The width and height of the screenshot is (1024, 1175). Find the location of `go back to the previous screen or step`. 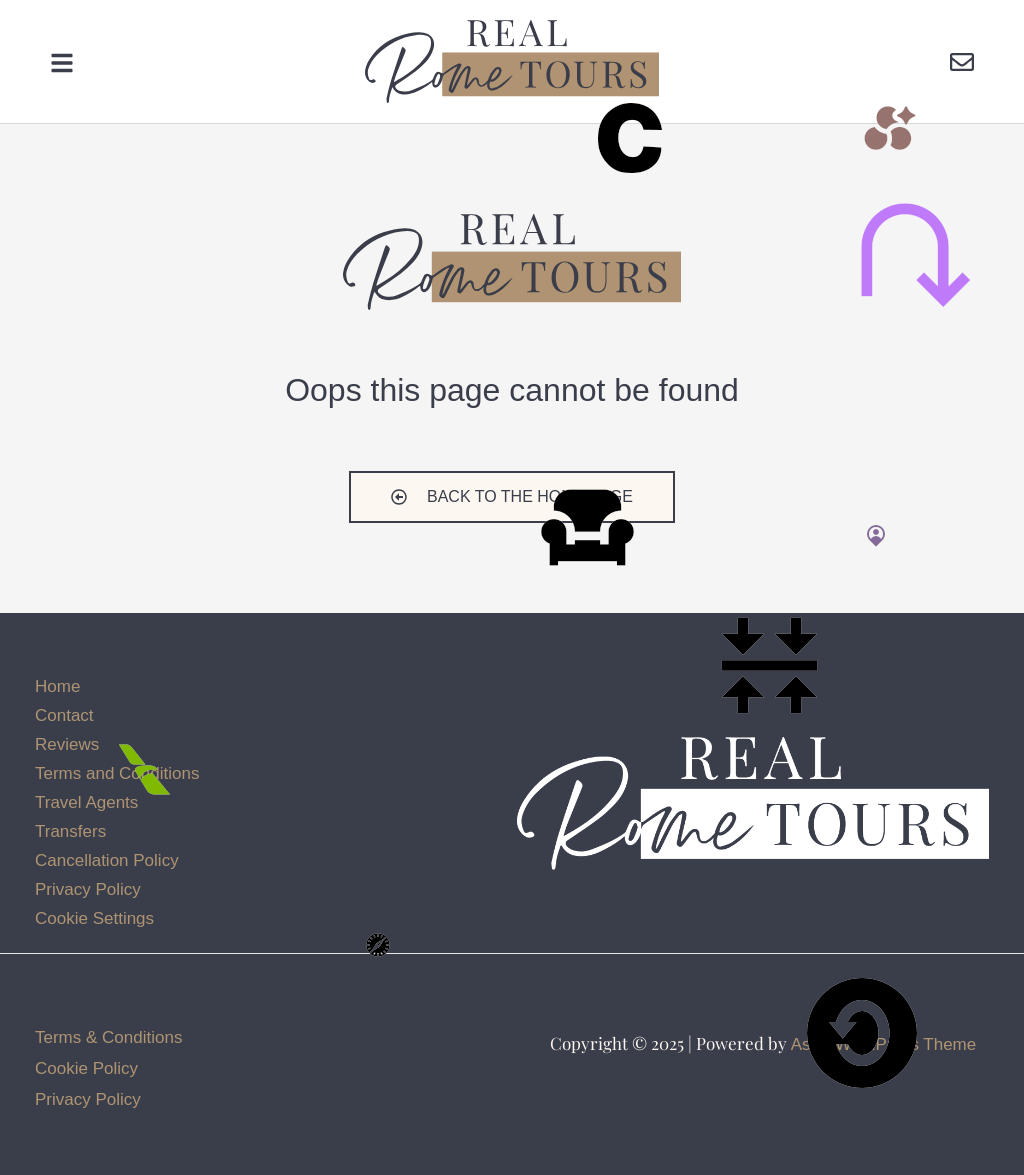

go back to the previous screen or step is located at coordinates (910, 252).